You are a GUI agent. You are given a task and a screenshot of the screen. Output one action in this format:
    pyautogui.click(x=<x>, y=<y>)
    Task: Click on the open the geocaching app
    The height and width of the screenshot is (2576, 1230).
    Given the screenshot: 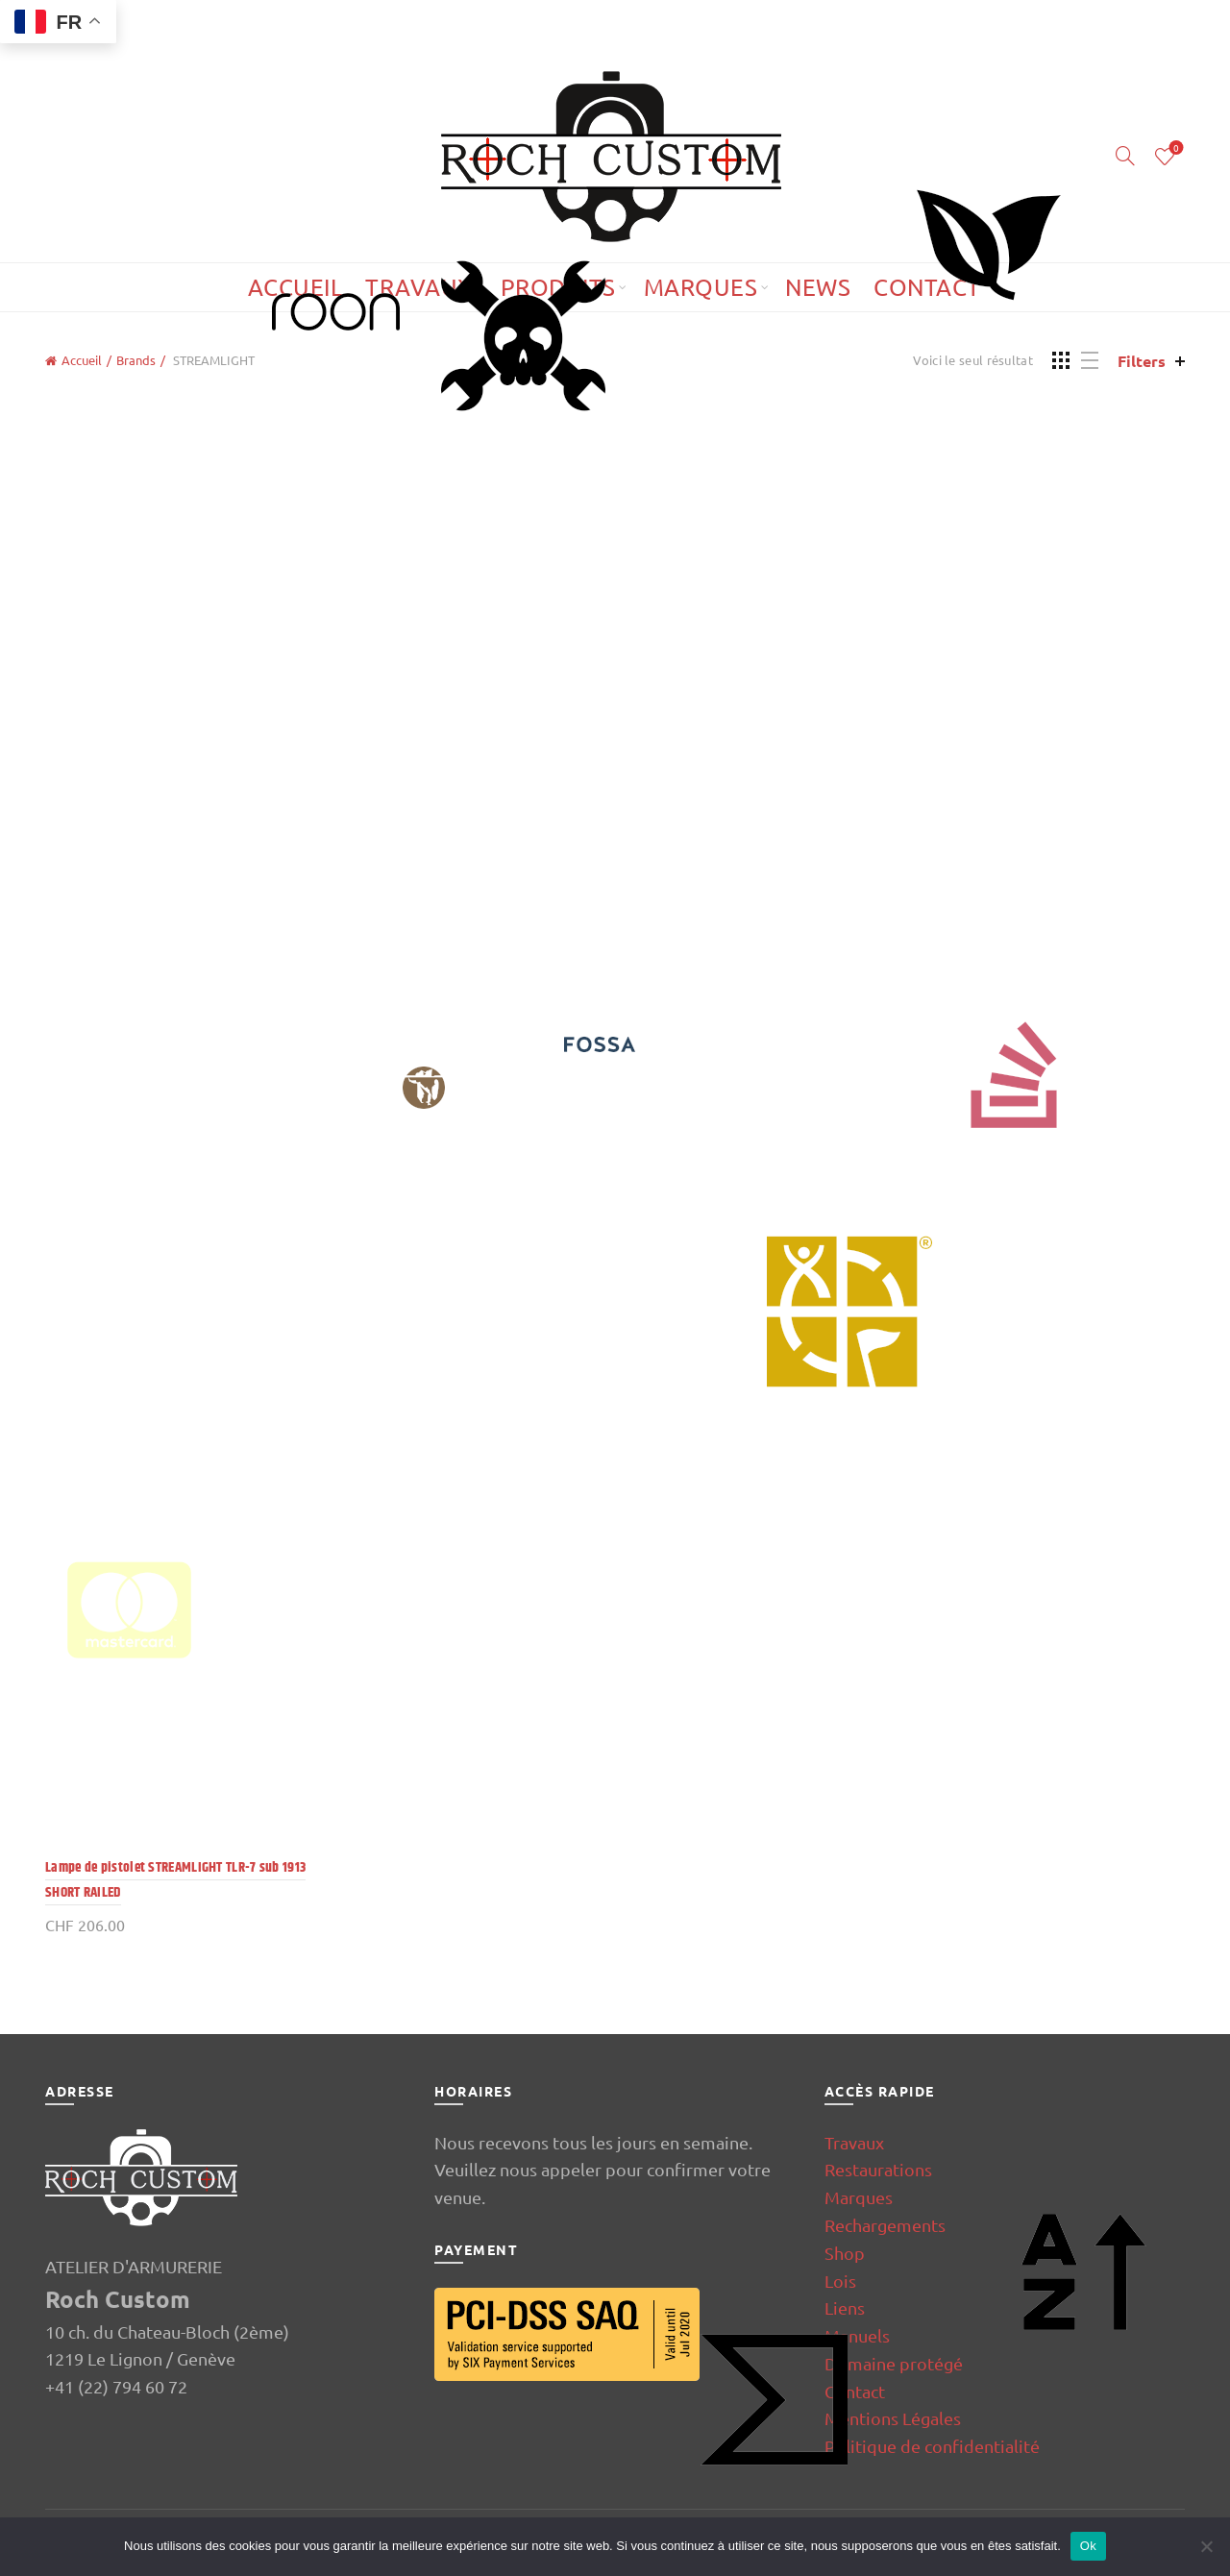 What is the action you would take?
    pyautogui.click(x=849, y=1312)
    